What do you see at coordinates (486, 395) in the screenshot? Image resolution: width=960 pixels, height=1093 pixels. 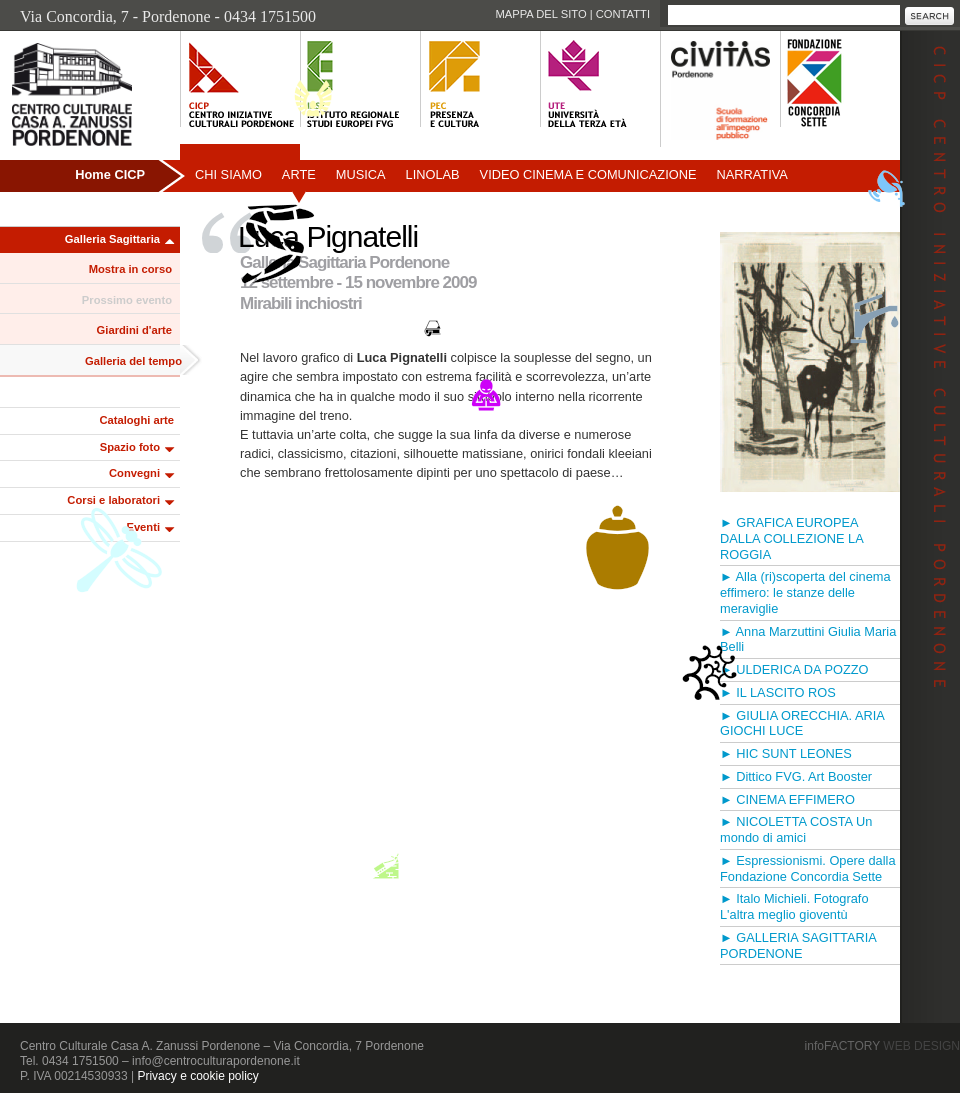 I see `access prayer or meditation features` at bounding box center [486, 395].